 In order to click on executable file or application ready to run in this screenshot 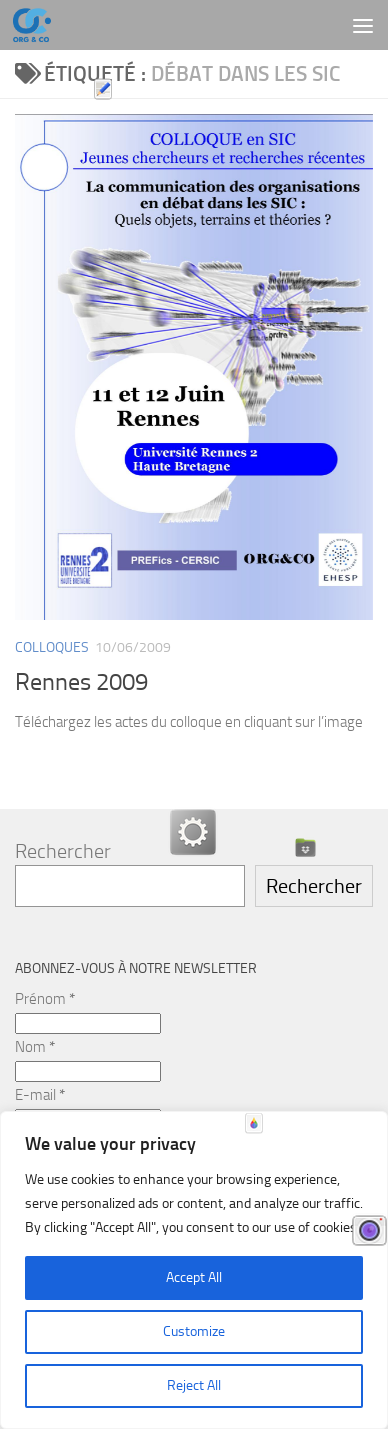, I will do `click(193, 832)`.